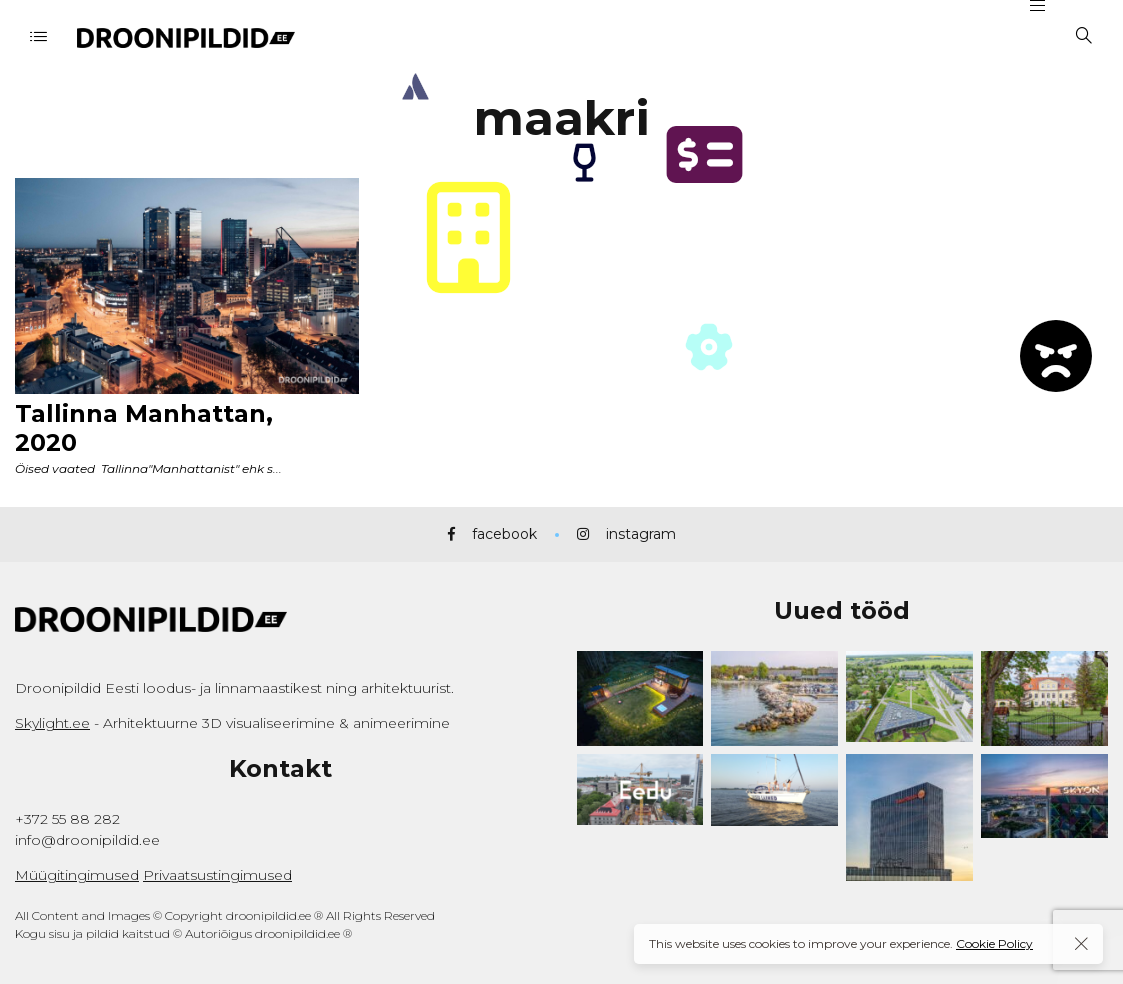 The image size is (1123, 984). What do you see at coordinates (709, 347) in the screenshot?
I see `open settings menu` at bounding box center [709, 347].